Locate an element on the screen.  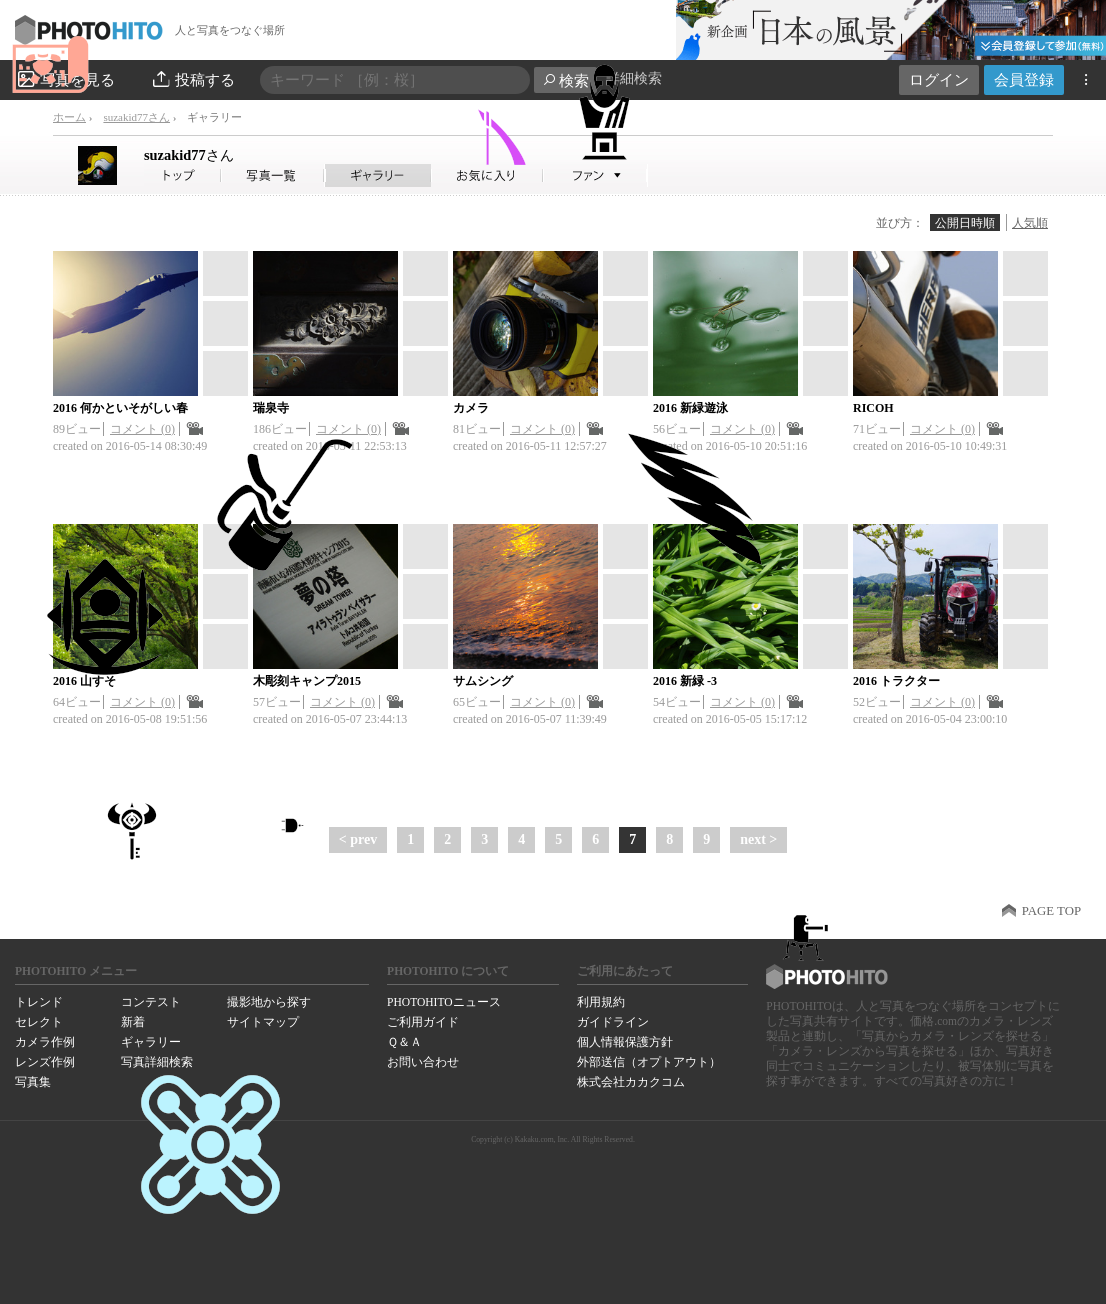
a network or connected nodes icon is located at coordinates (210, 1144).